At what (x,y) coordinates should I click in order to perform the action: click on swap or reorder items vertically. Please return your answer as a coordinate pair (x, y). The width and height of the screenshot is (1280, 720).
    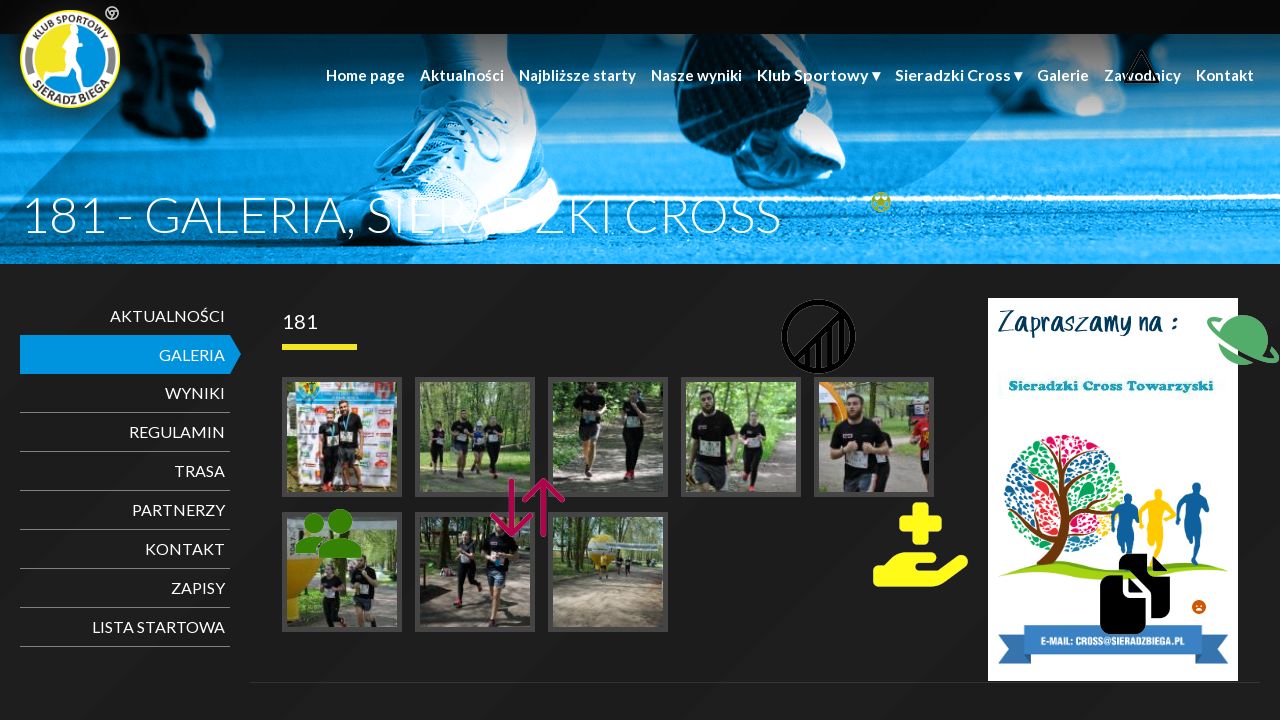
    Looking at the image, I should click on (527, 507).